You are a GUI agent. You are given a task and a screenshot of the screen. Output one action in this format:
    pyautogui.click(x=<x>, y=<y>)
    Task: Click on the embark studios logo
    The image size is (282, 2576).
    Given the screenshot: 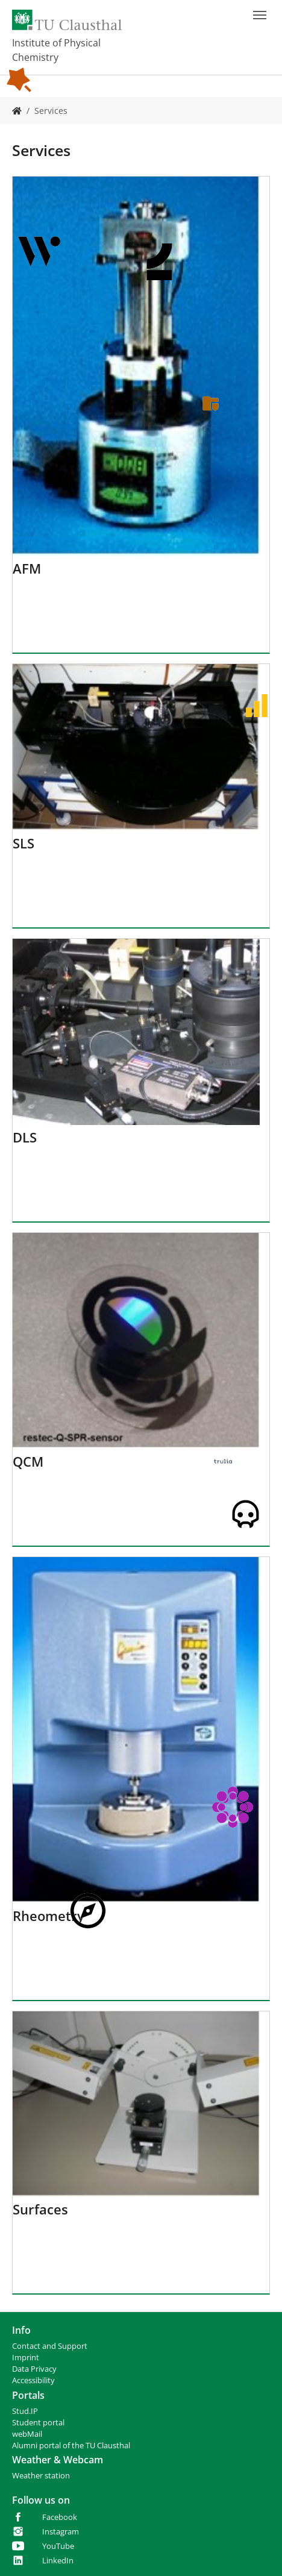 What is the action you would take?
    pyautogui.click(x=159, y=262)
    